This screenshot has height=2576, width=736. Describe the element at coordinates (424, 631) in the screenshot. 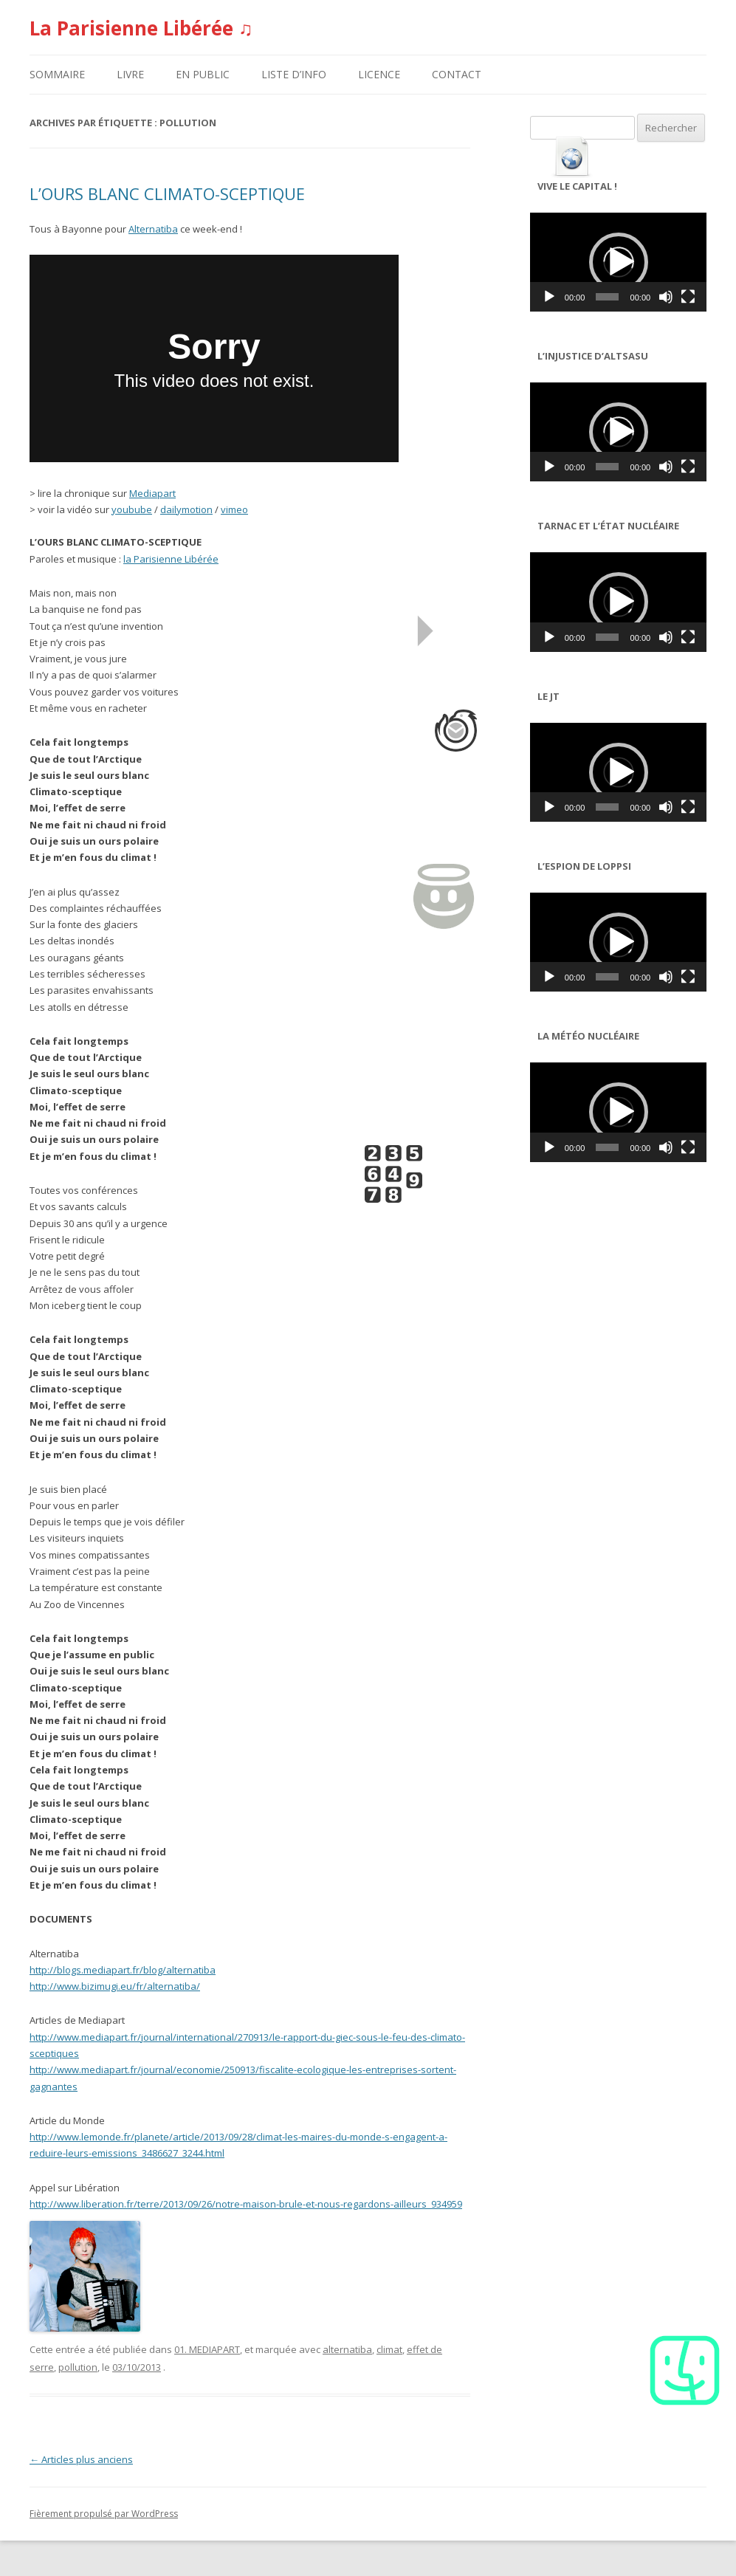

I see `navigate to the next item or screen` at that location.